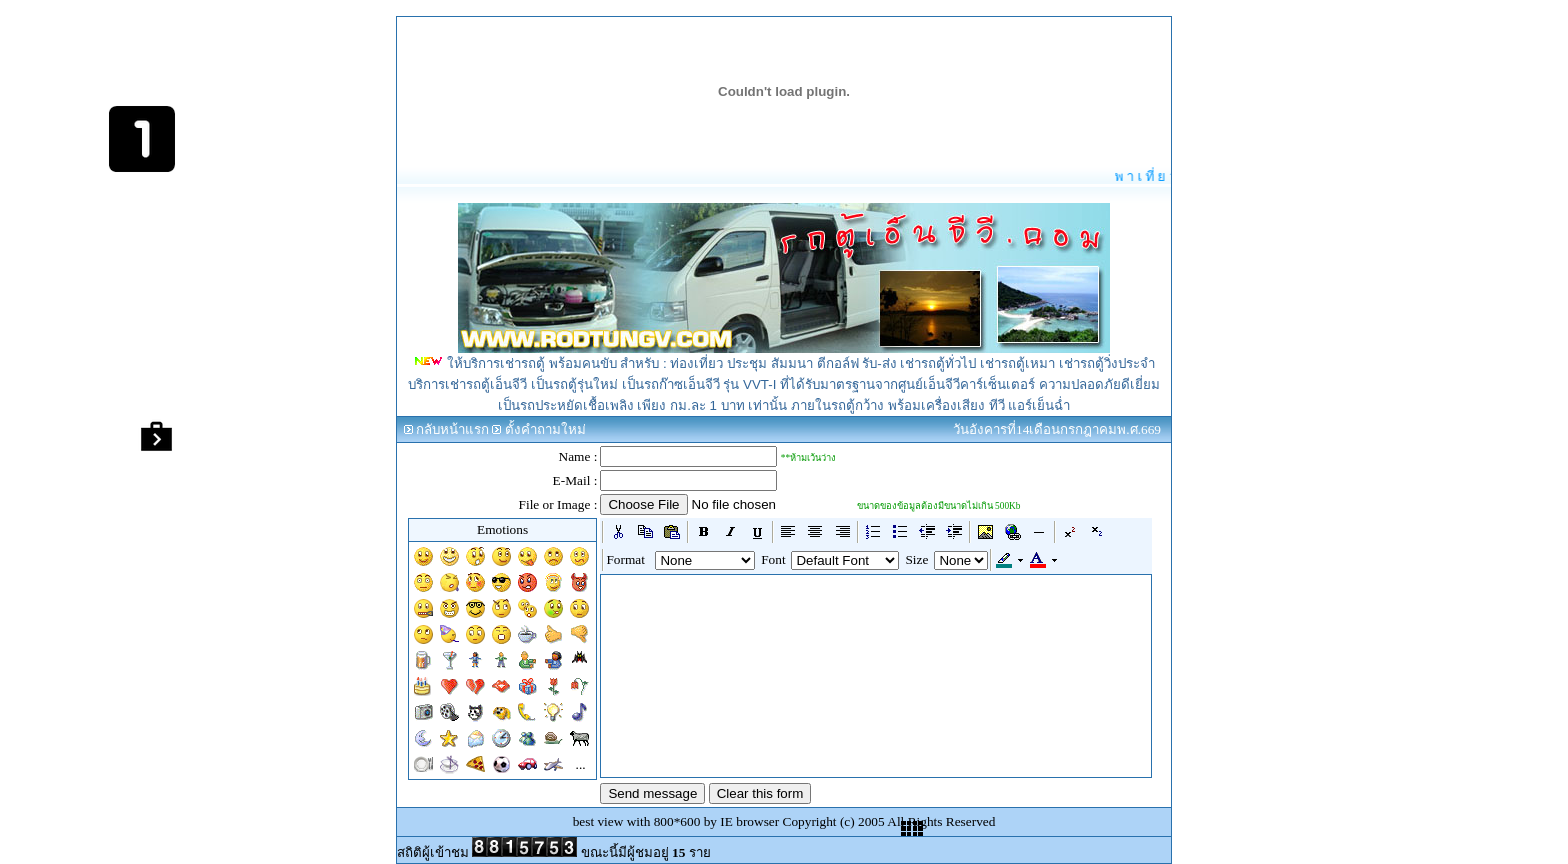  What do you see at coordinates (911, 828) in the screenshot?
I see `switch to comfortable grid view` at bounding box center [911, 828].